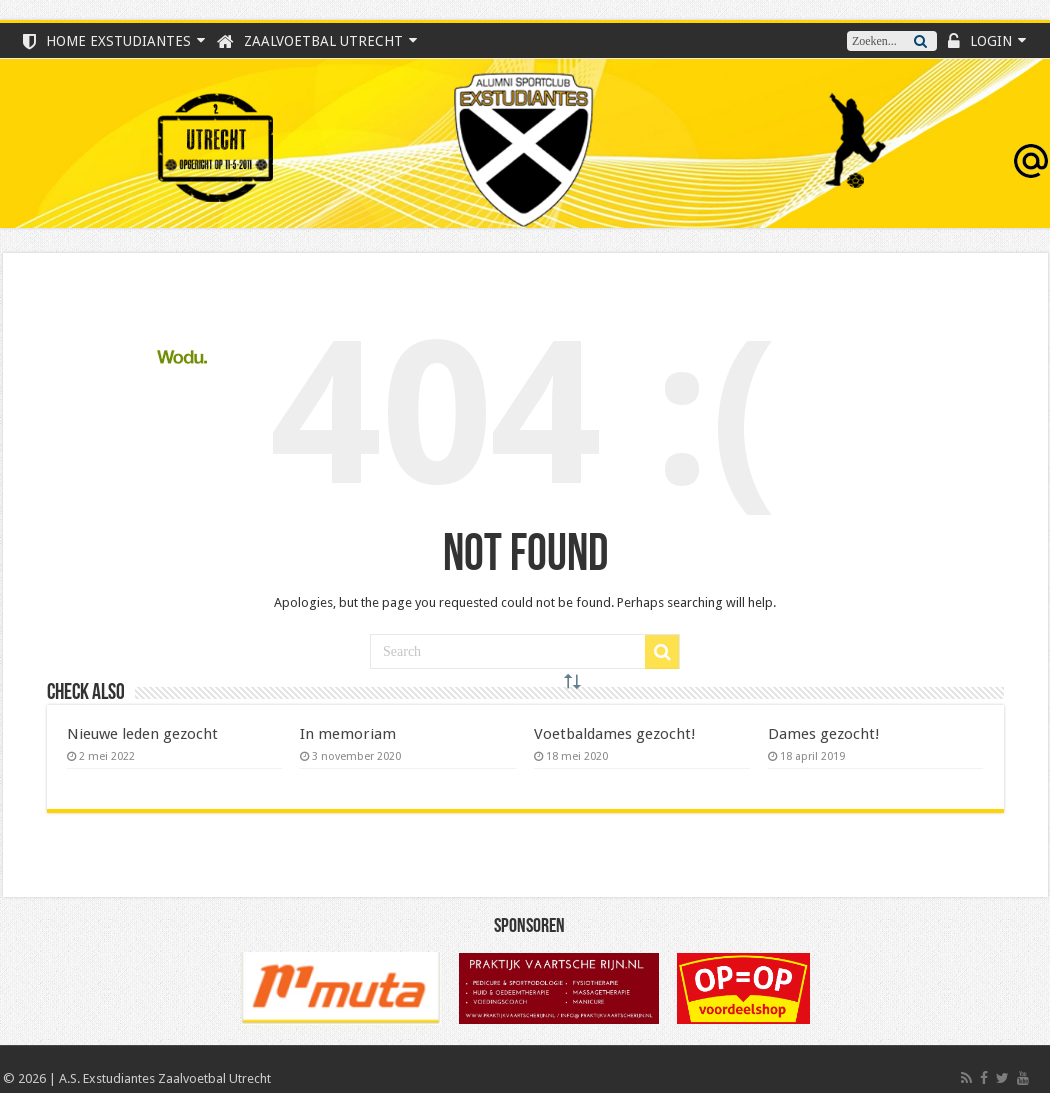  Describe the element at coordinates (182, 357) in the screenshot. I see `wodu brand logo` at that location.